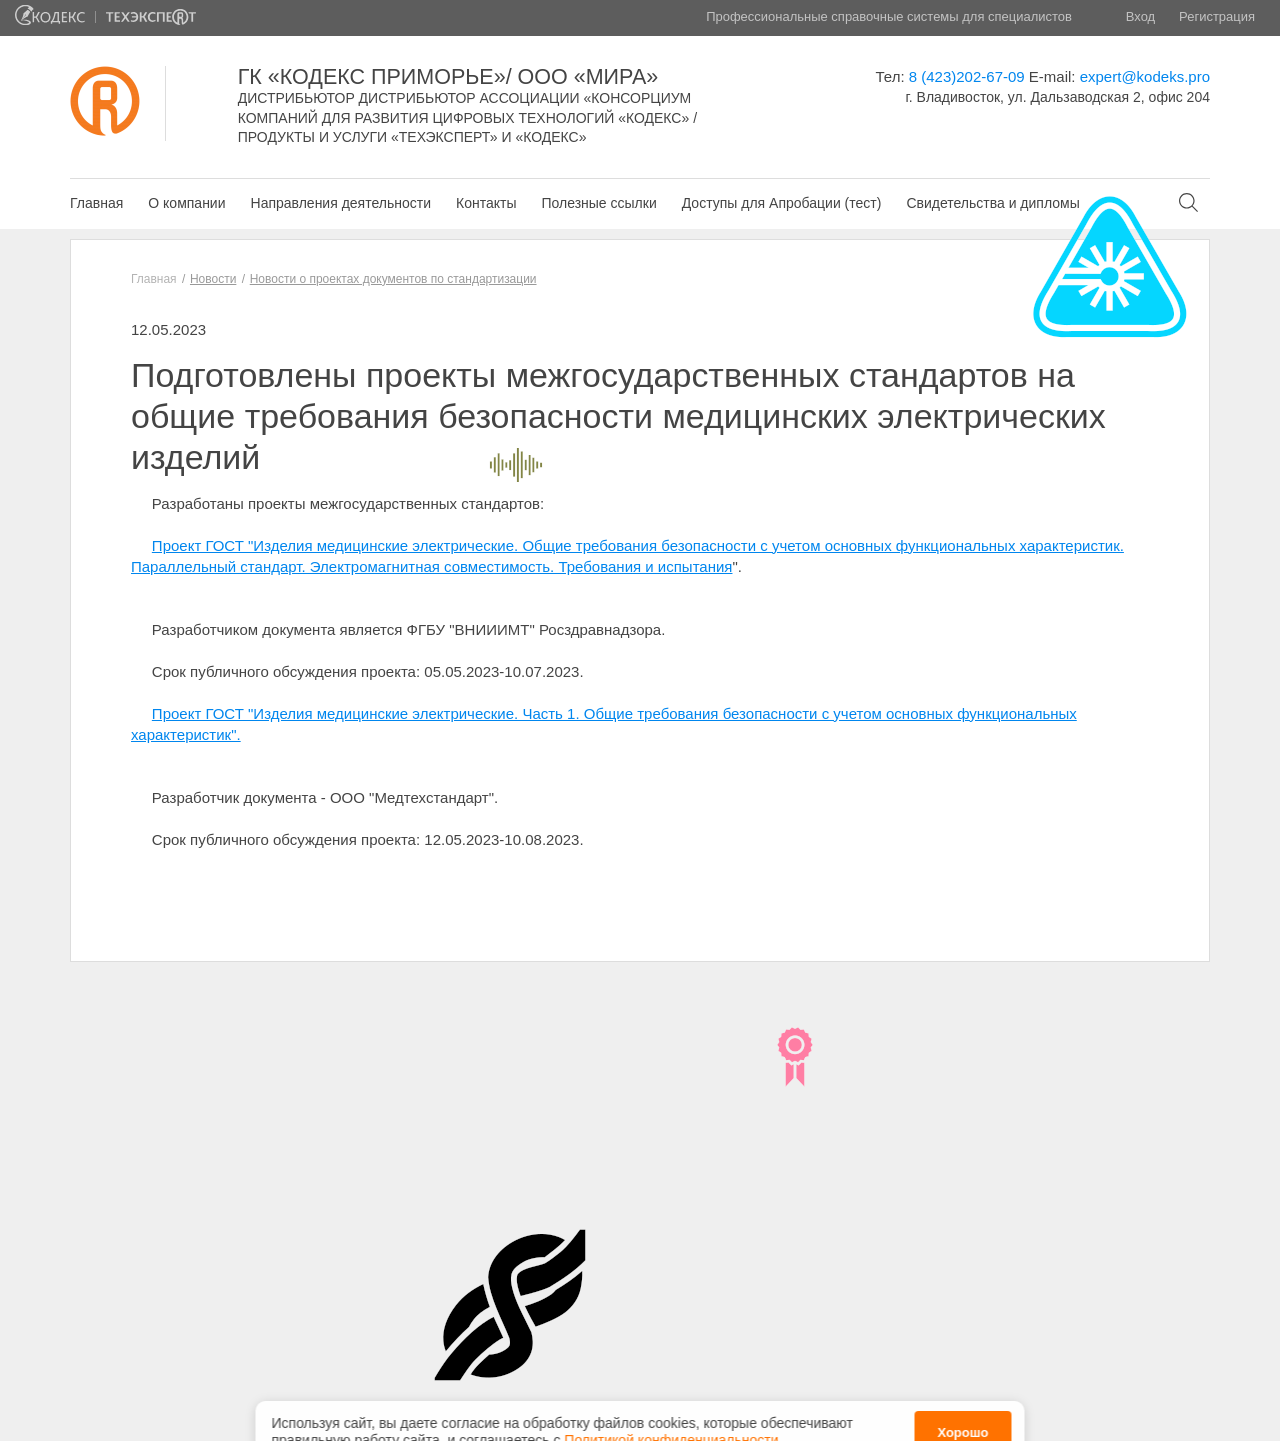 The width and height of the screenshot is (1280, 1441). Describe the element at coordinates (795, 1057) in the screenshot. I see `view your achievements or awards` at that location.